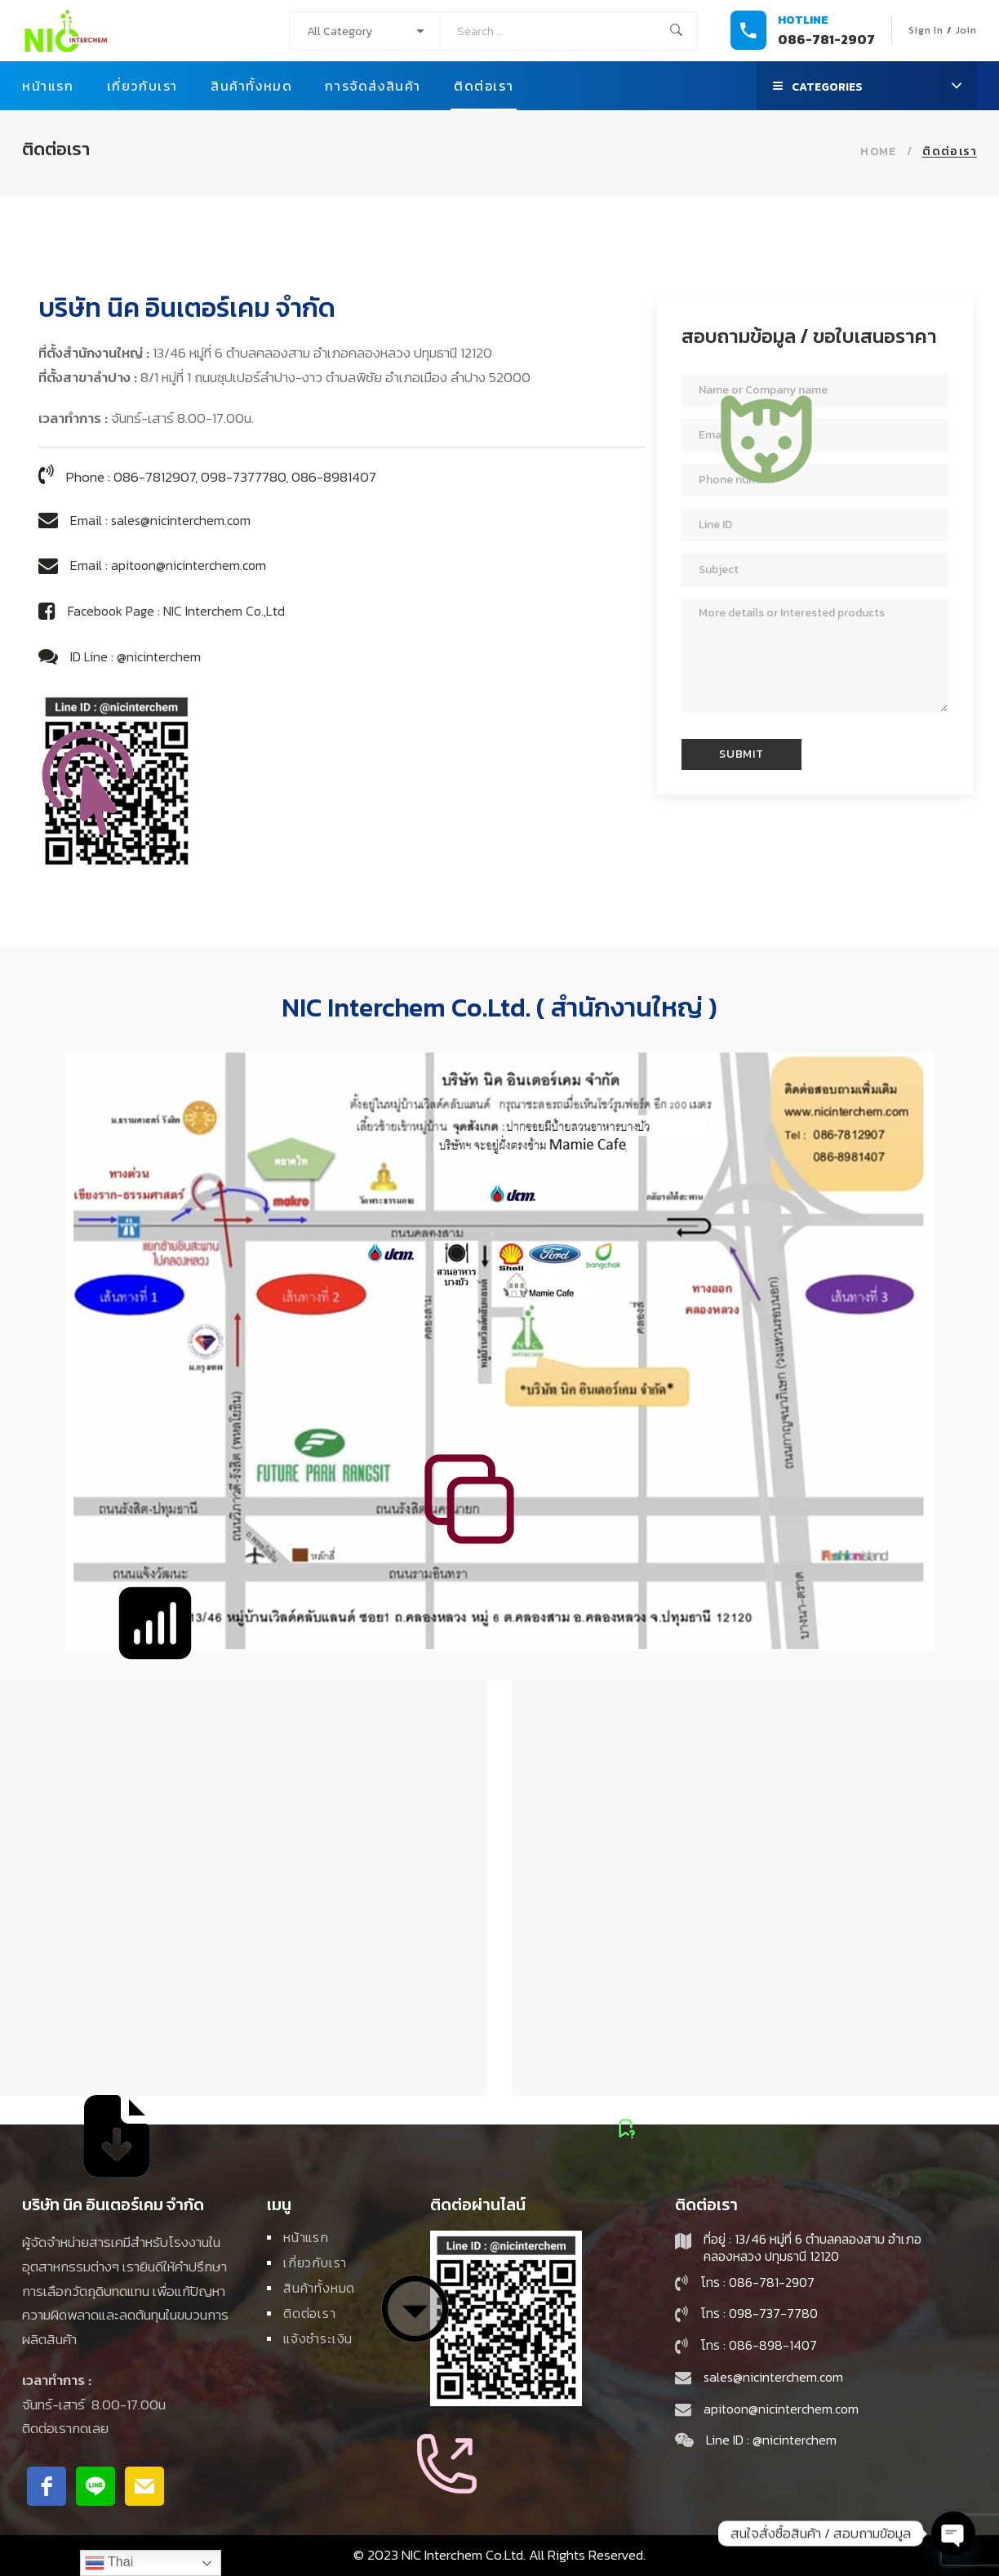 The image size is (999, 2576). Describe the element at coordinates (625, 2128) in the screenshot. I see `access bookmark help or FAQ` at that location.